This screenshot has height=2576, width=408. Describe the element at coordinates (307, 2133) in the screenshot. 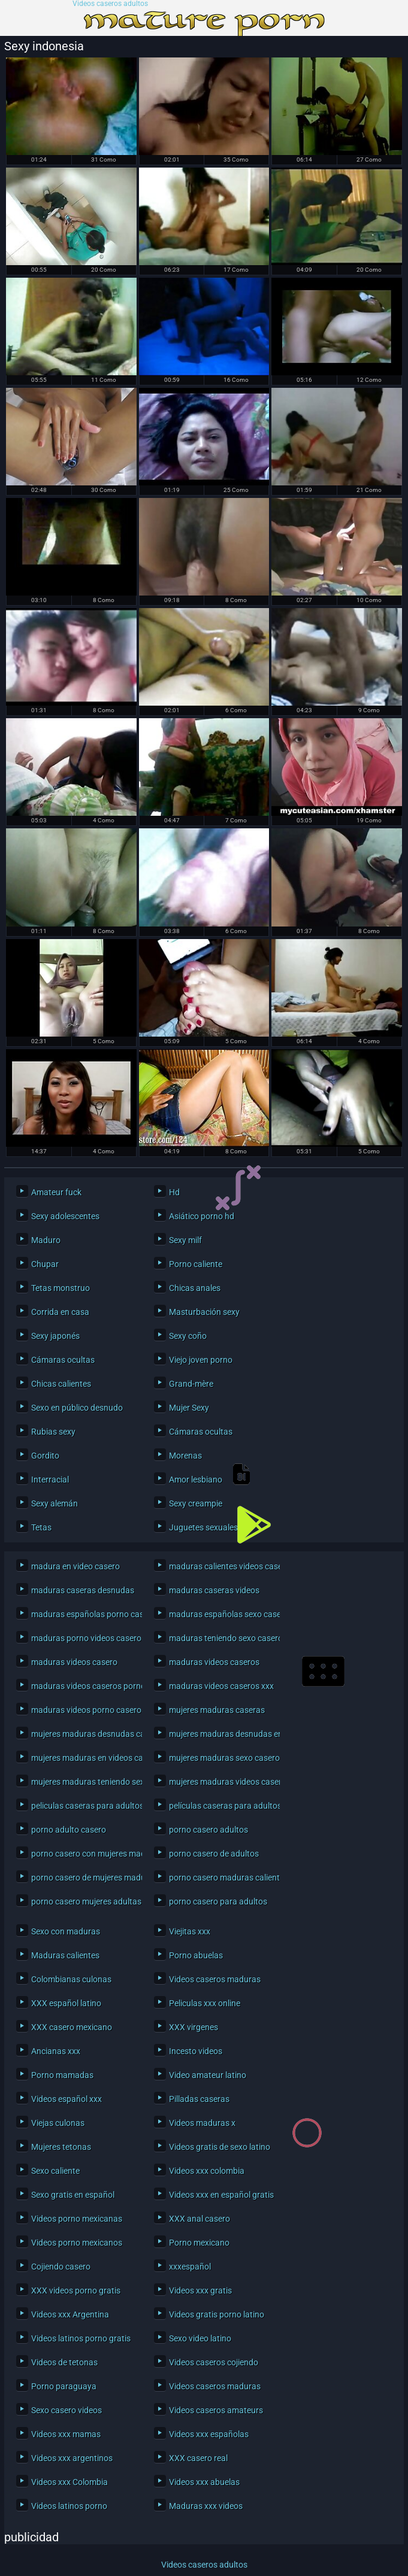

I see `unselected radio button option` at that location.